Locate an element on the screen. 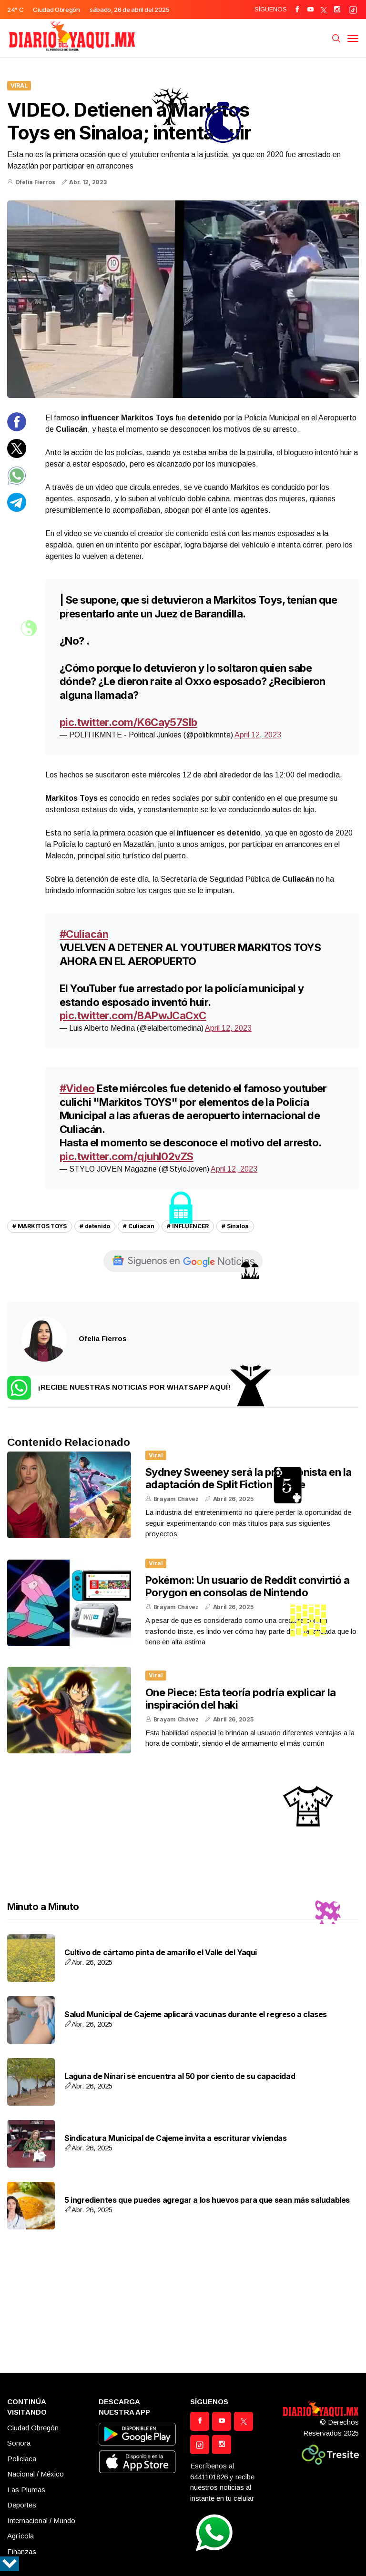 This screenshot has height=2576, width=366. start or stop a timer is located at coordinates (223, 122).